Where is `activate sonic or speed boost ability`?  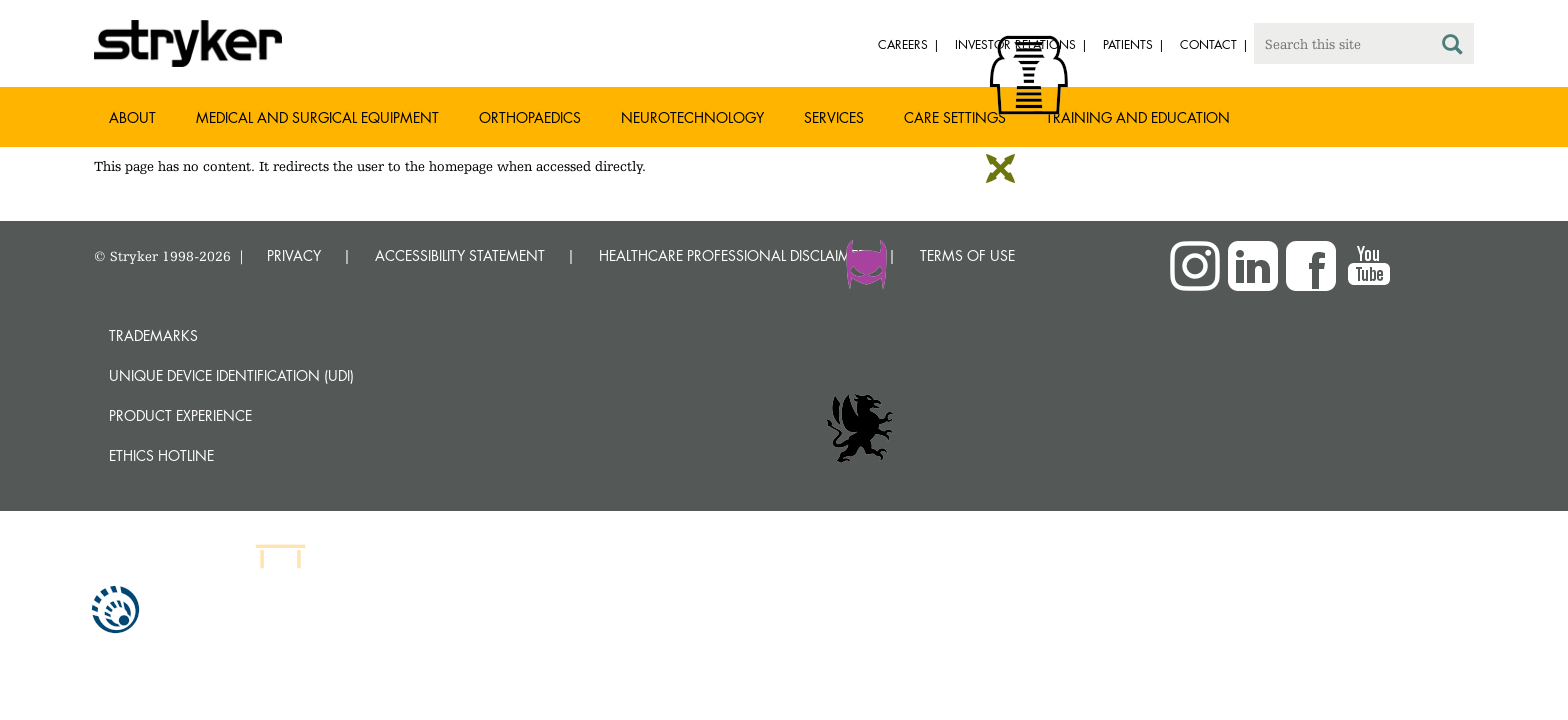 activate sonic or speed boost ability is located at coordinates (115, 609).